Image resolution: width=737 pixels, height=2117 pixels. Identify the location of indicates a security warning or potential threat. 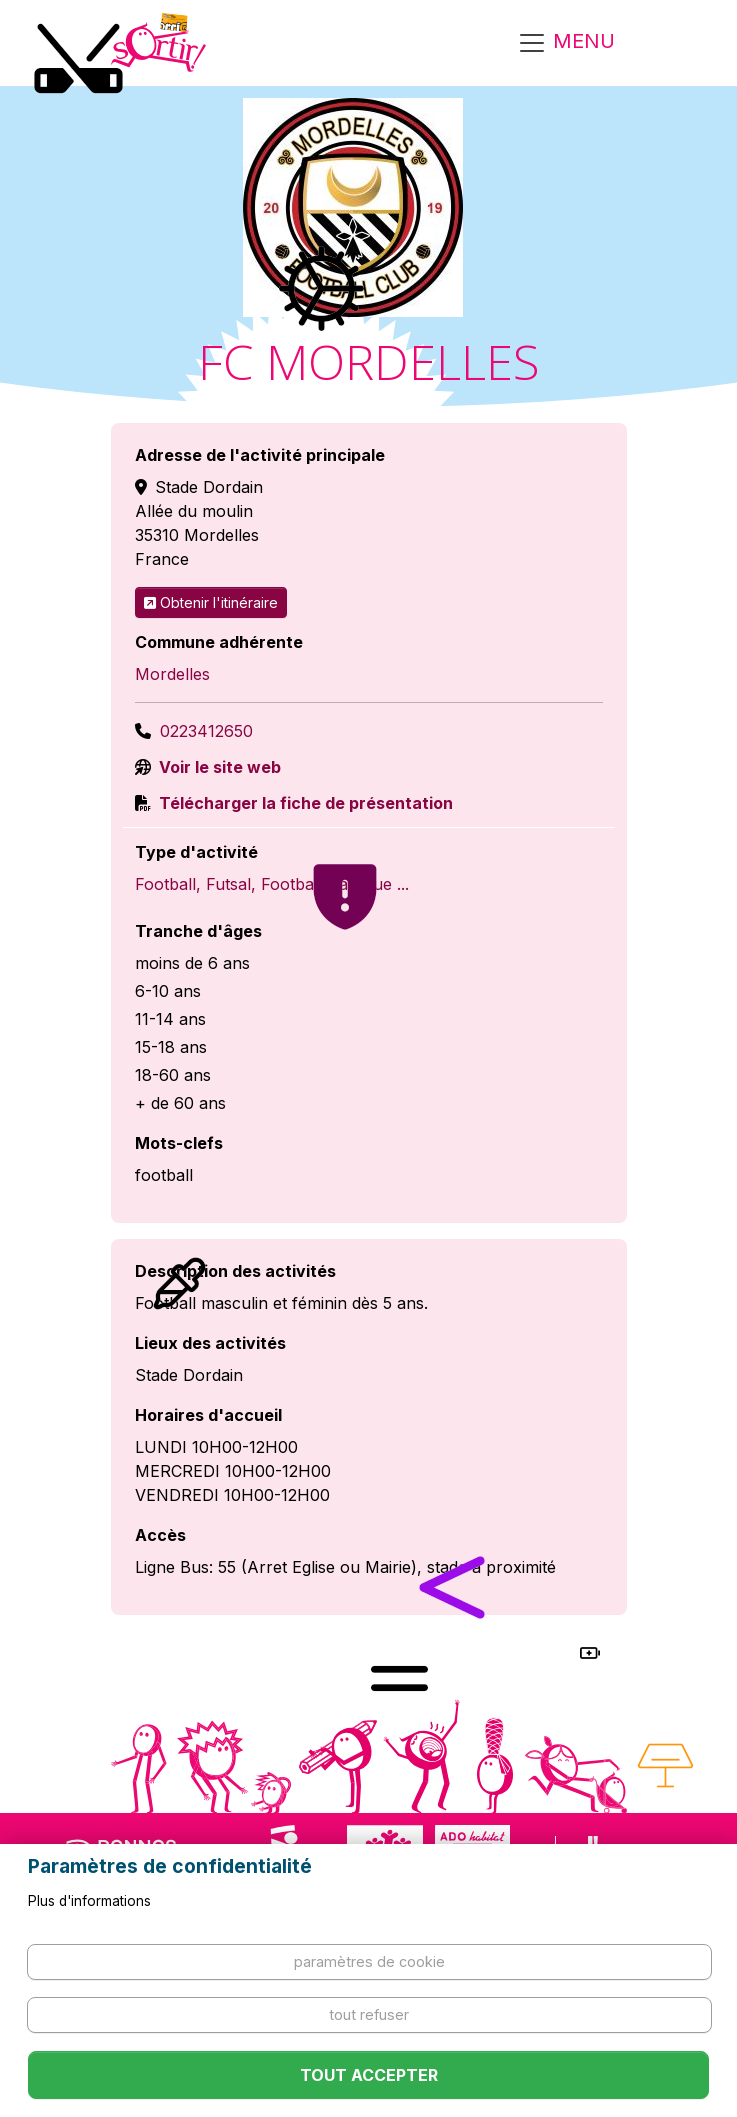
(345, 893).